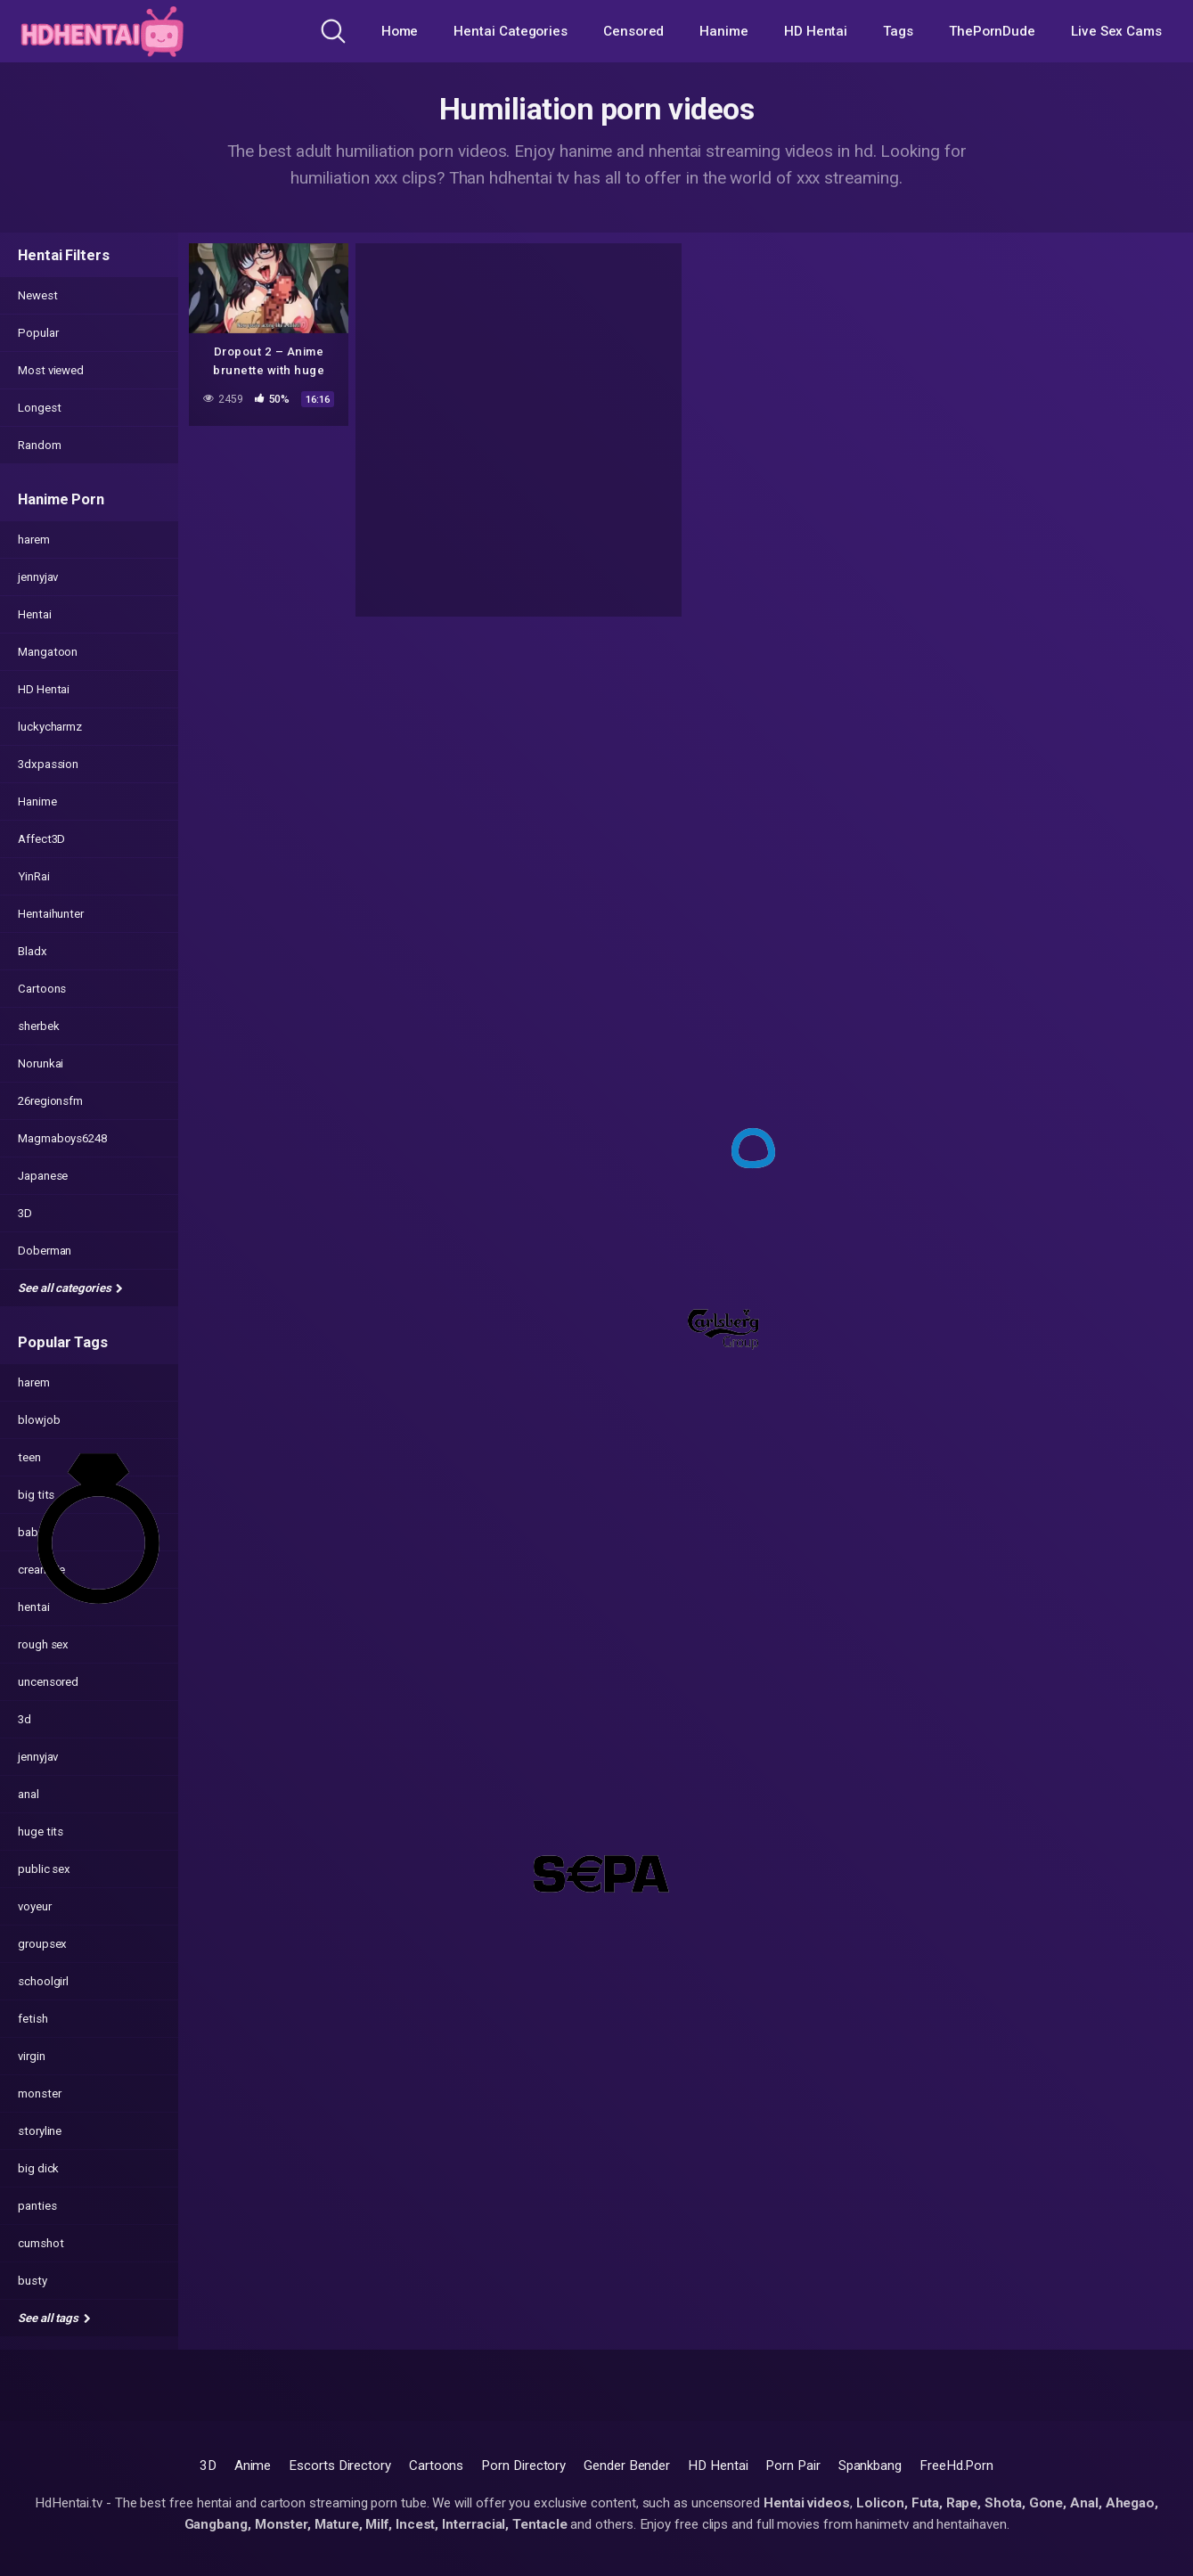  Describe the element at coordinates (753, 1148) in the screenshot. I see `open Uptime Kuma monitoring dashboard` at that location.